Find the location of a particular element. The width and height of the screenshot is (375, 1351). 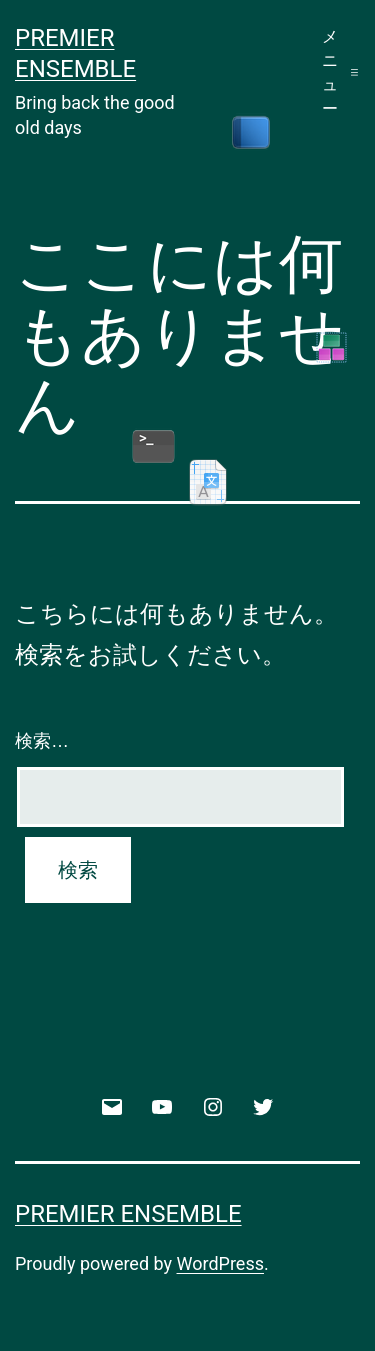

access your desktop folder is located at coordinates (251, 131).